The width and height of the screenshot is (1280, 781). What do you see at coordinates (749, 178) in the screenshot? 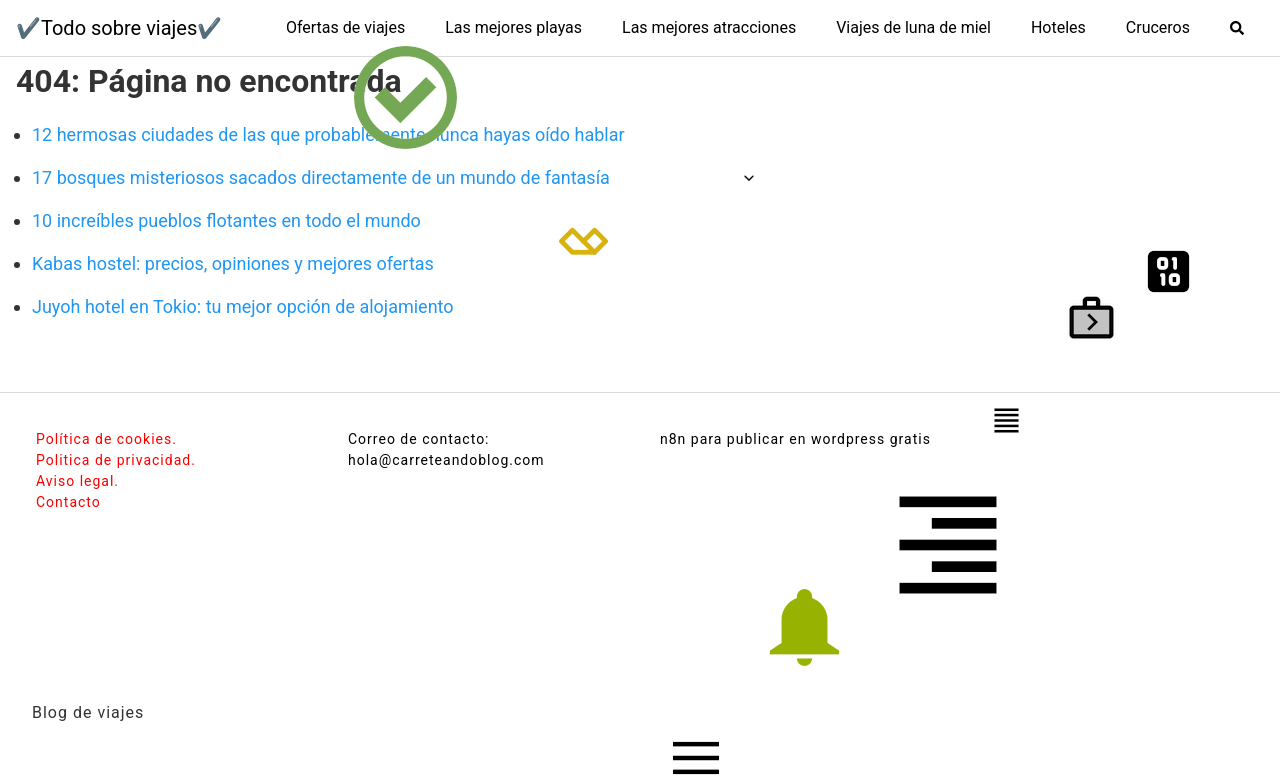
I see `expand a collapsed section or menu` at bounding box center [749, 178].